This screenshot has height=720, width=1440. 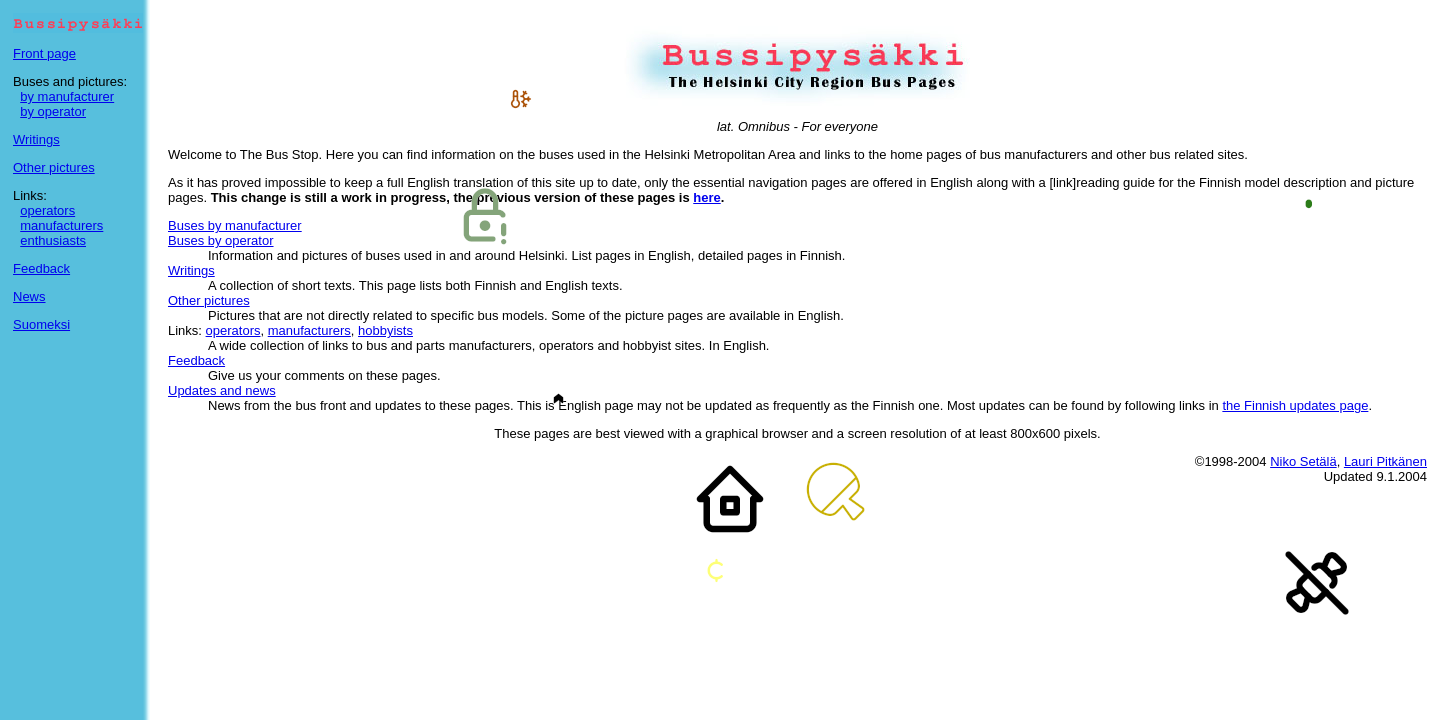 What do you see at coordinates (558, 398) in the screenshot?
I see `upvote or promote content` at bounding box center [558, 398].